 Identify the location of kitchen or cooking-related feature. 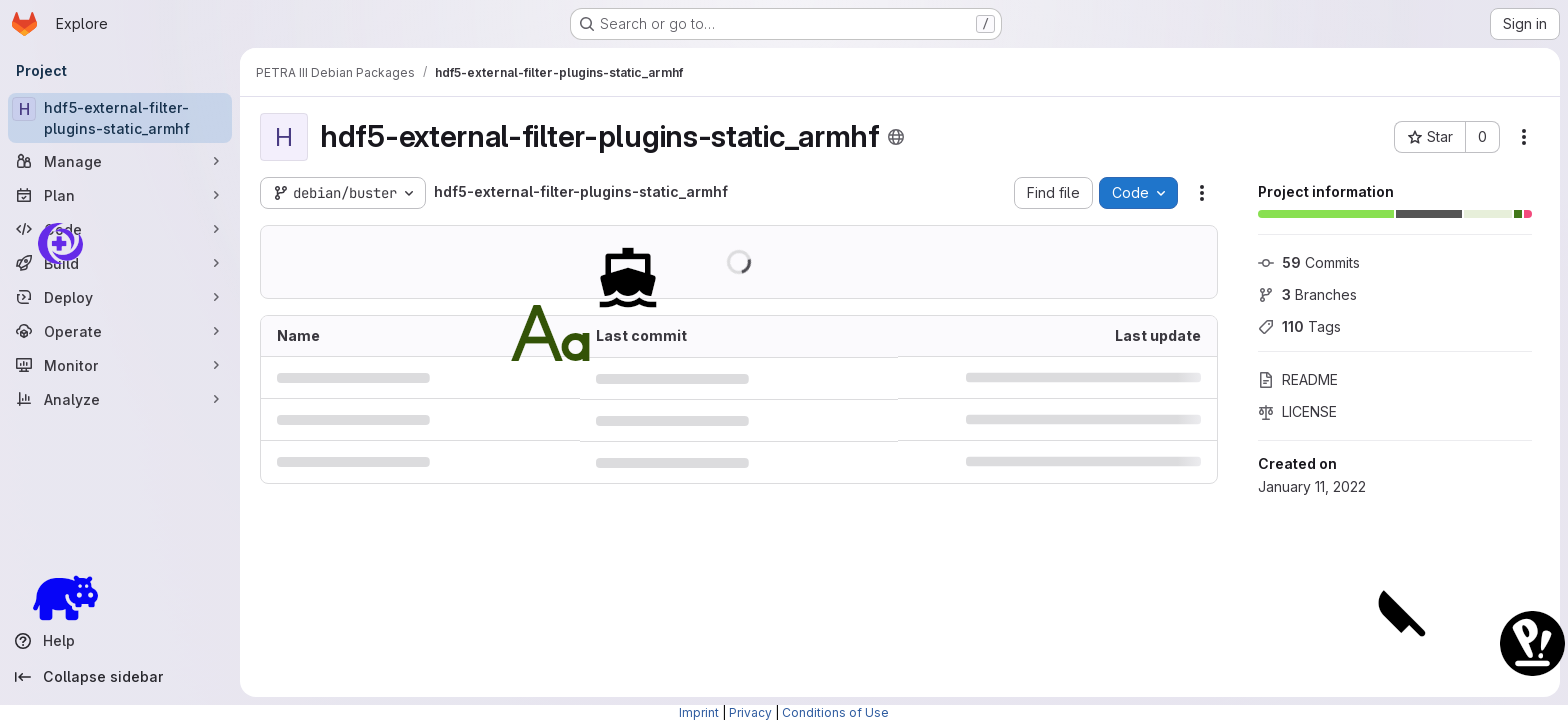
(1401, 614).